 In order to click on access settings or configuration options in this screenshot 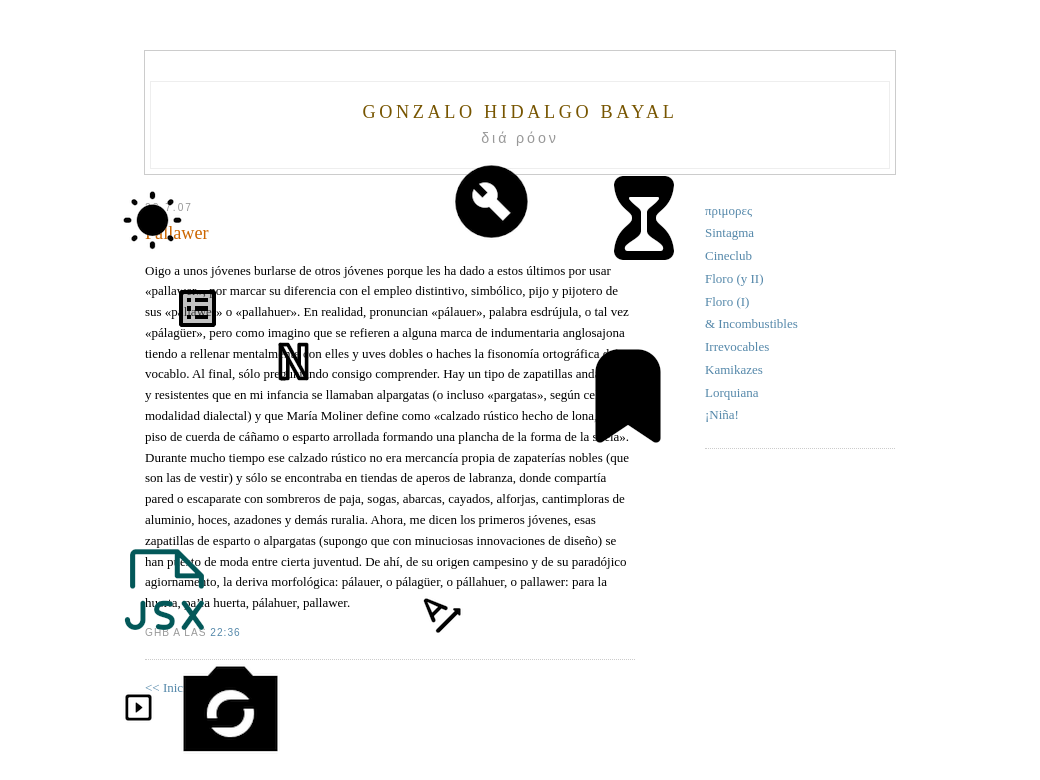, I will do `click(491, 201)`.